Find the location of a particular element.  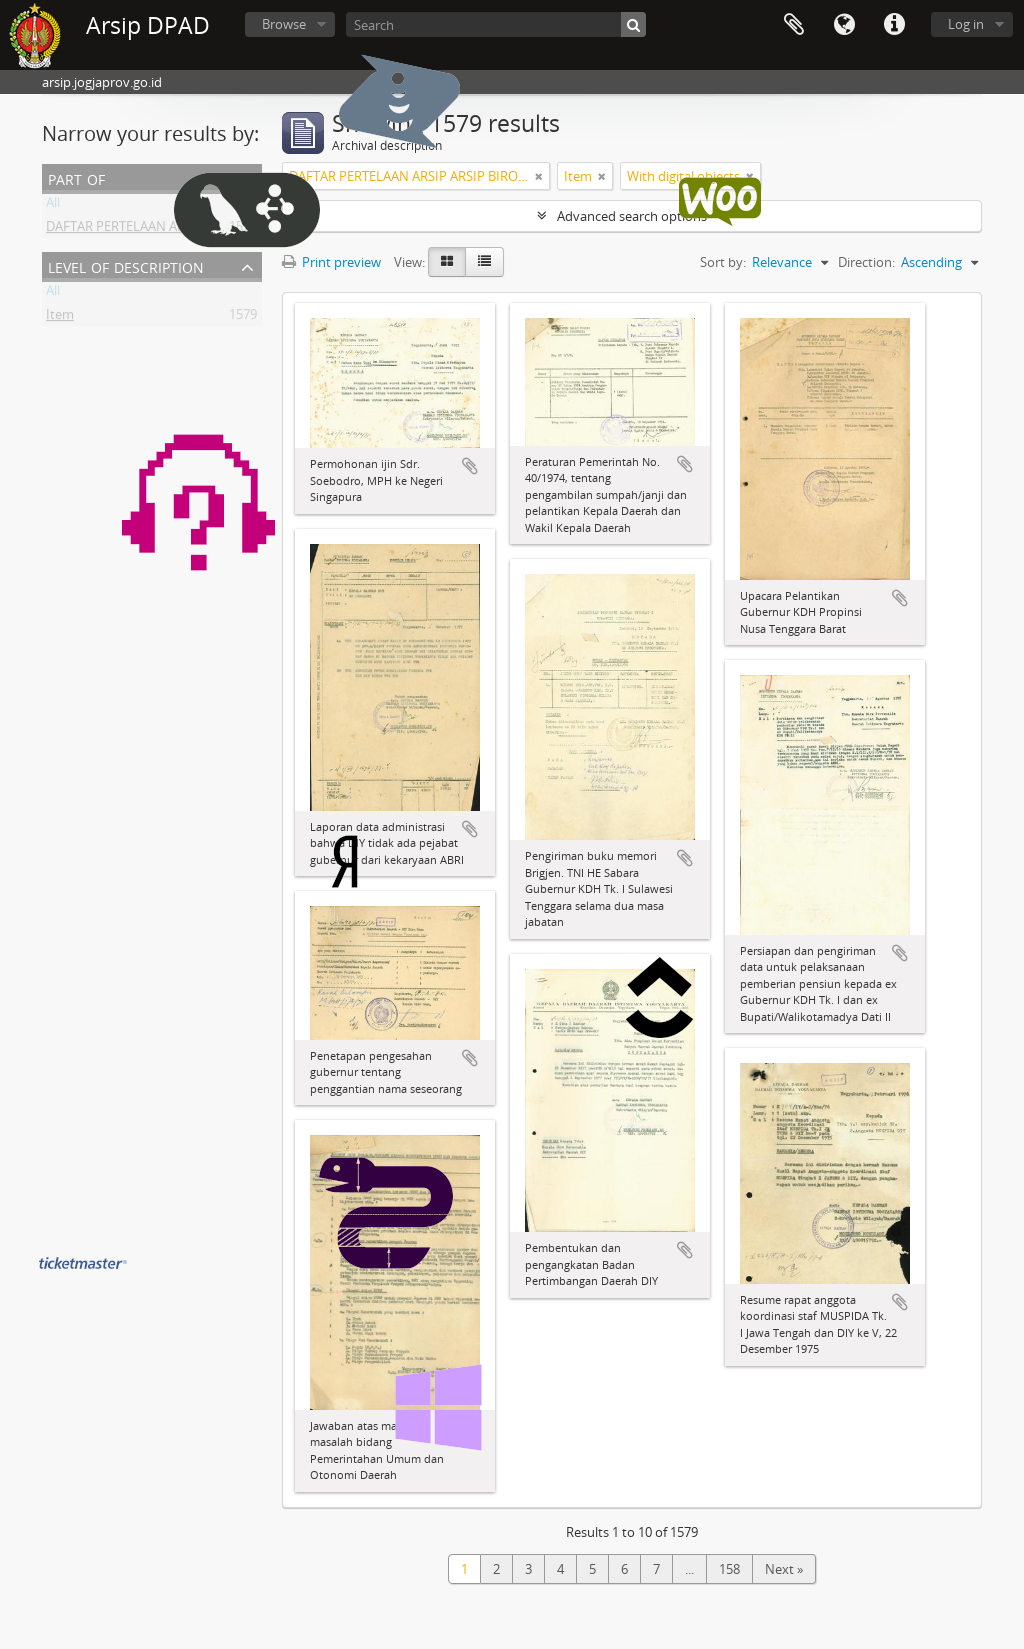

open the Boost mobile app is located at coordinates (399, 101).